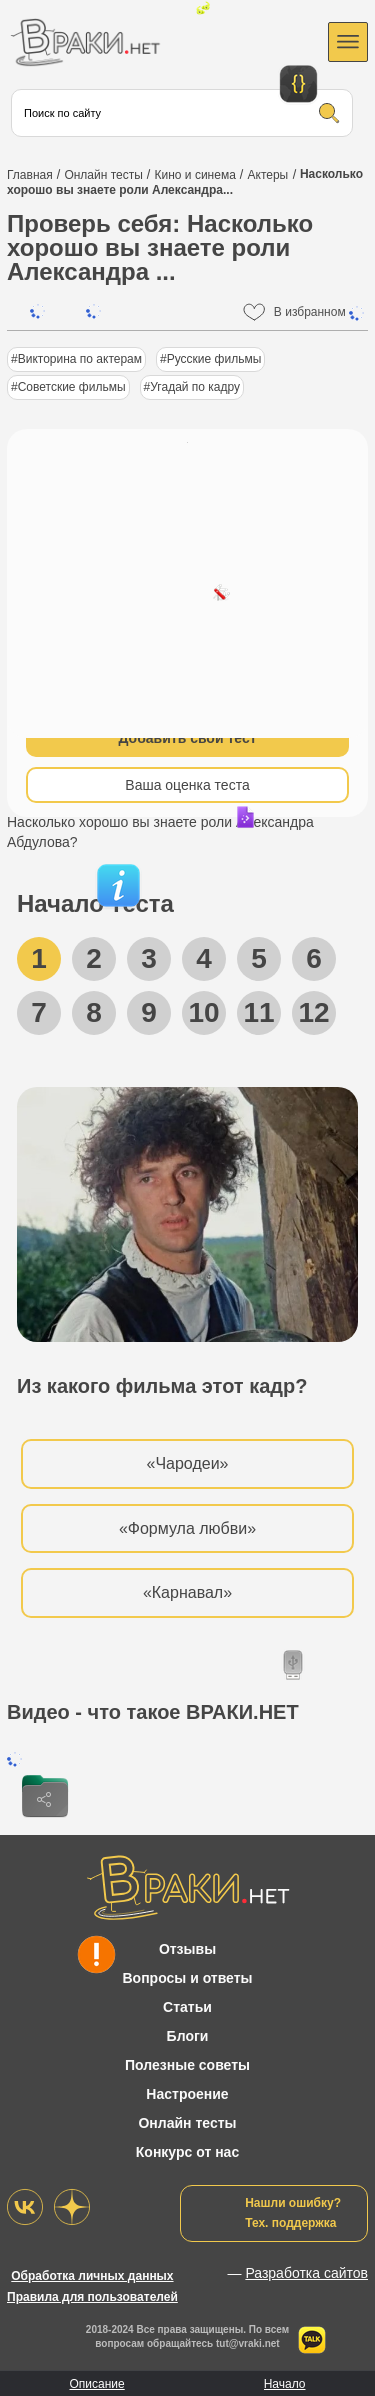  I want to click on view more information or details, so click(118, 886).